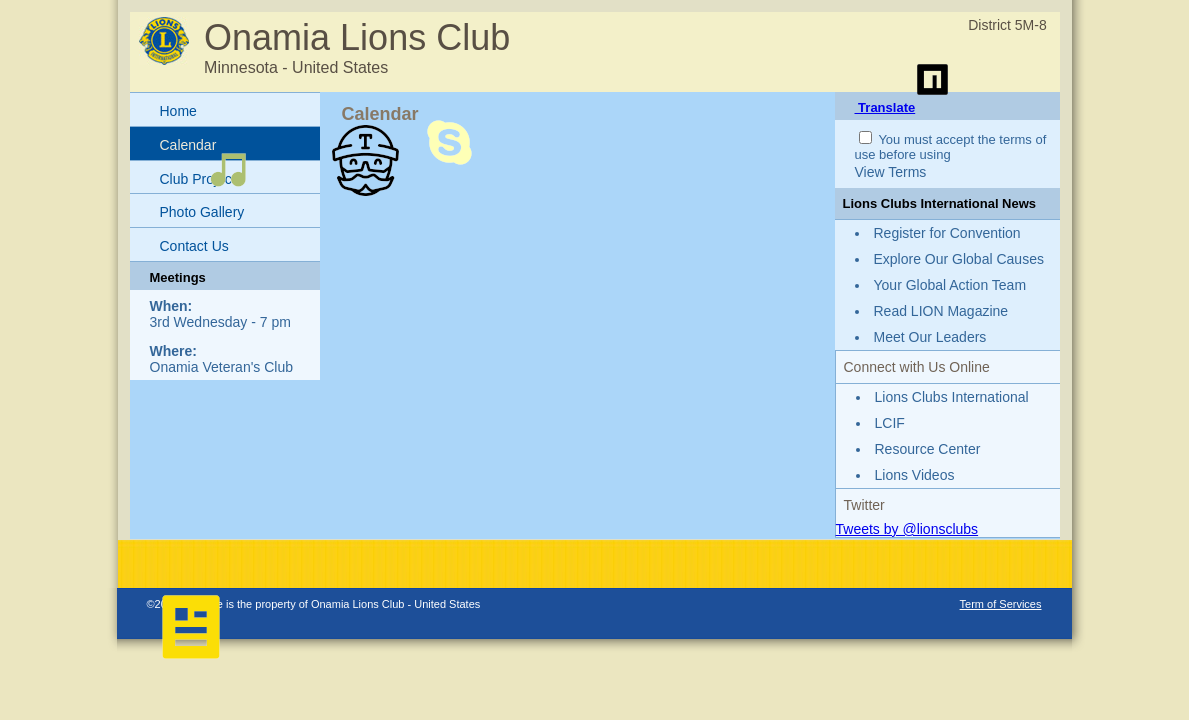 Image resolution: width=1189 pixels, height=720 pixels. Describe the element at coordinates (231, 170) in the screenshot. I see `open music player or library` at that location.